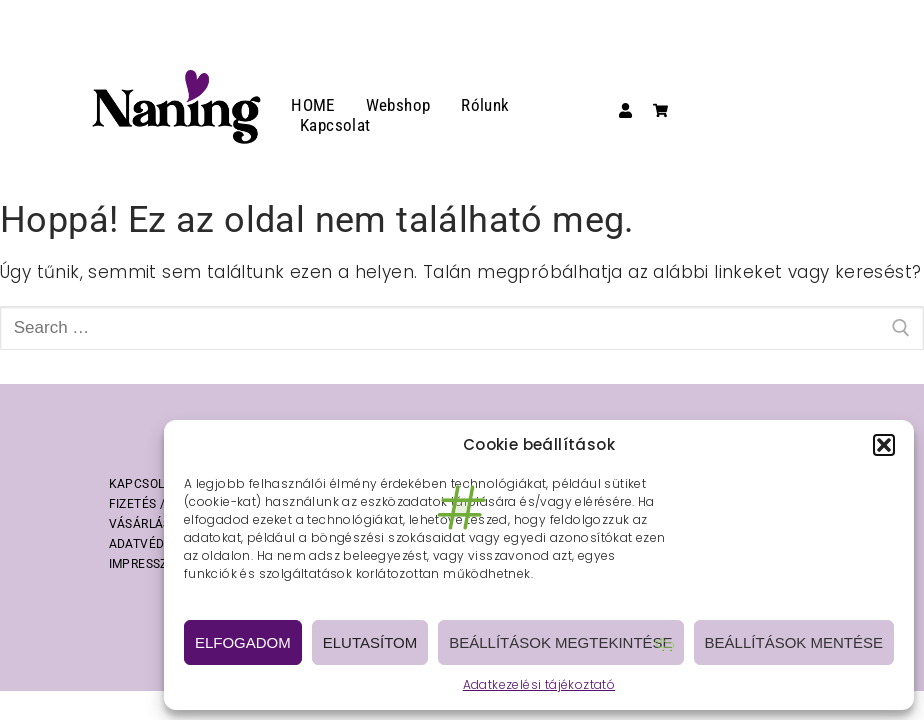  I want to click on indicates flight is taxiing or on the ground, so click(664, 644).